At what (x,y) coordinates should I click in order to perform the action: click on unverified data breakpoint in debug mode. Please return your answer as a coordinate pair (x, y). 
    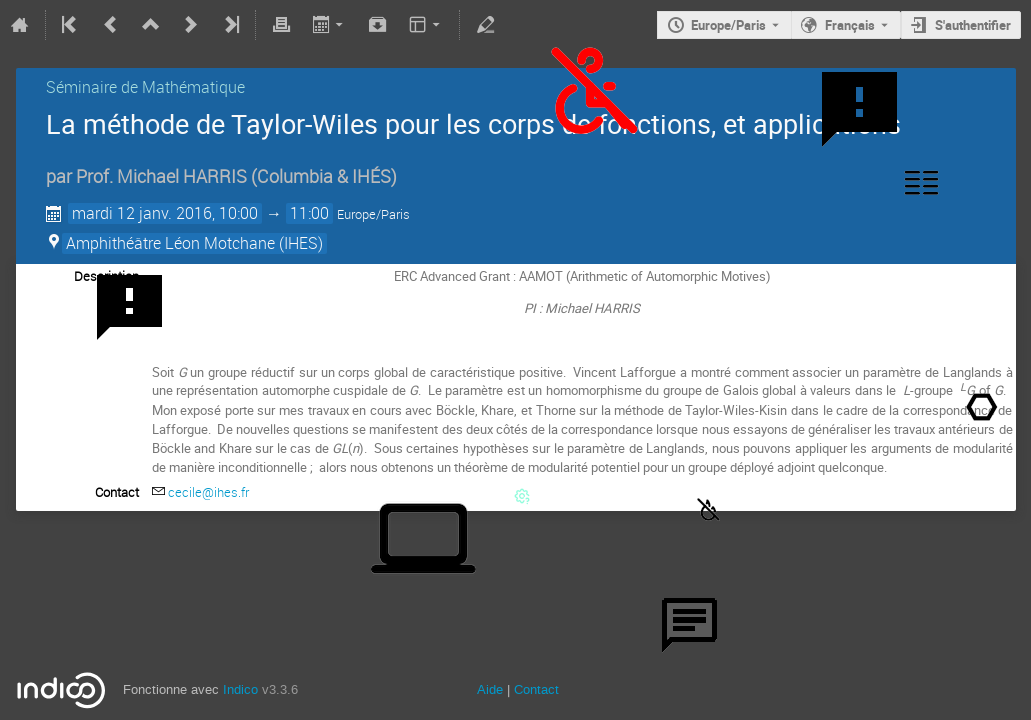
    Looking at the image, I should click on (983, 407).